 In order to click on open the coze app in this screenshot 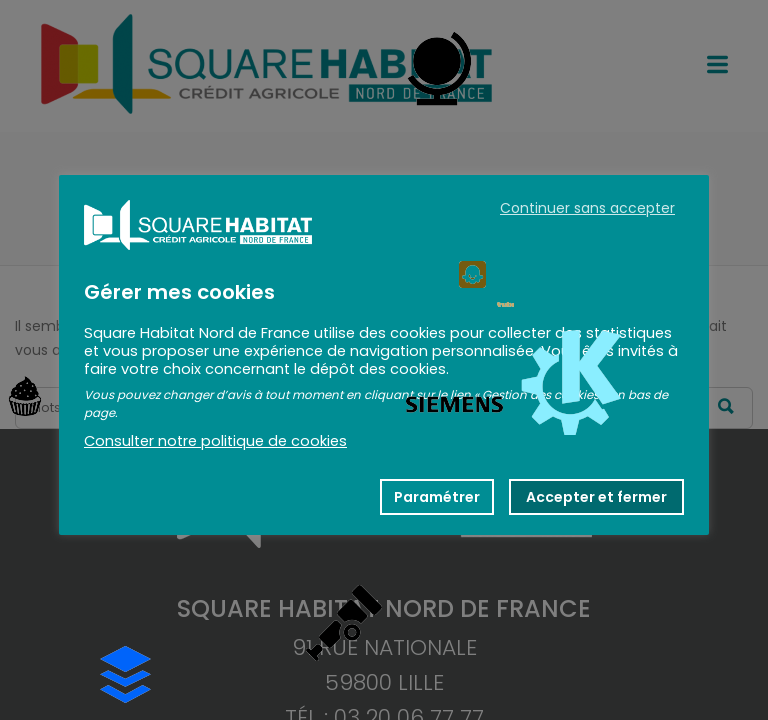, I will do `click(472, 274)`.